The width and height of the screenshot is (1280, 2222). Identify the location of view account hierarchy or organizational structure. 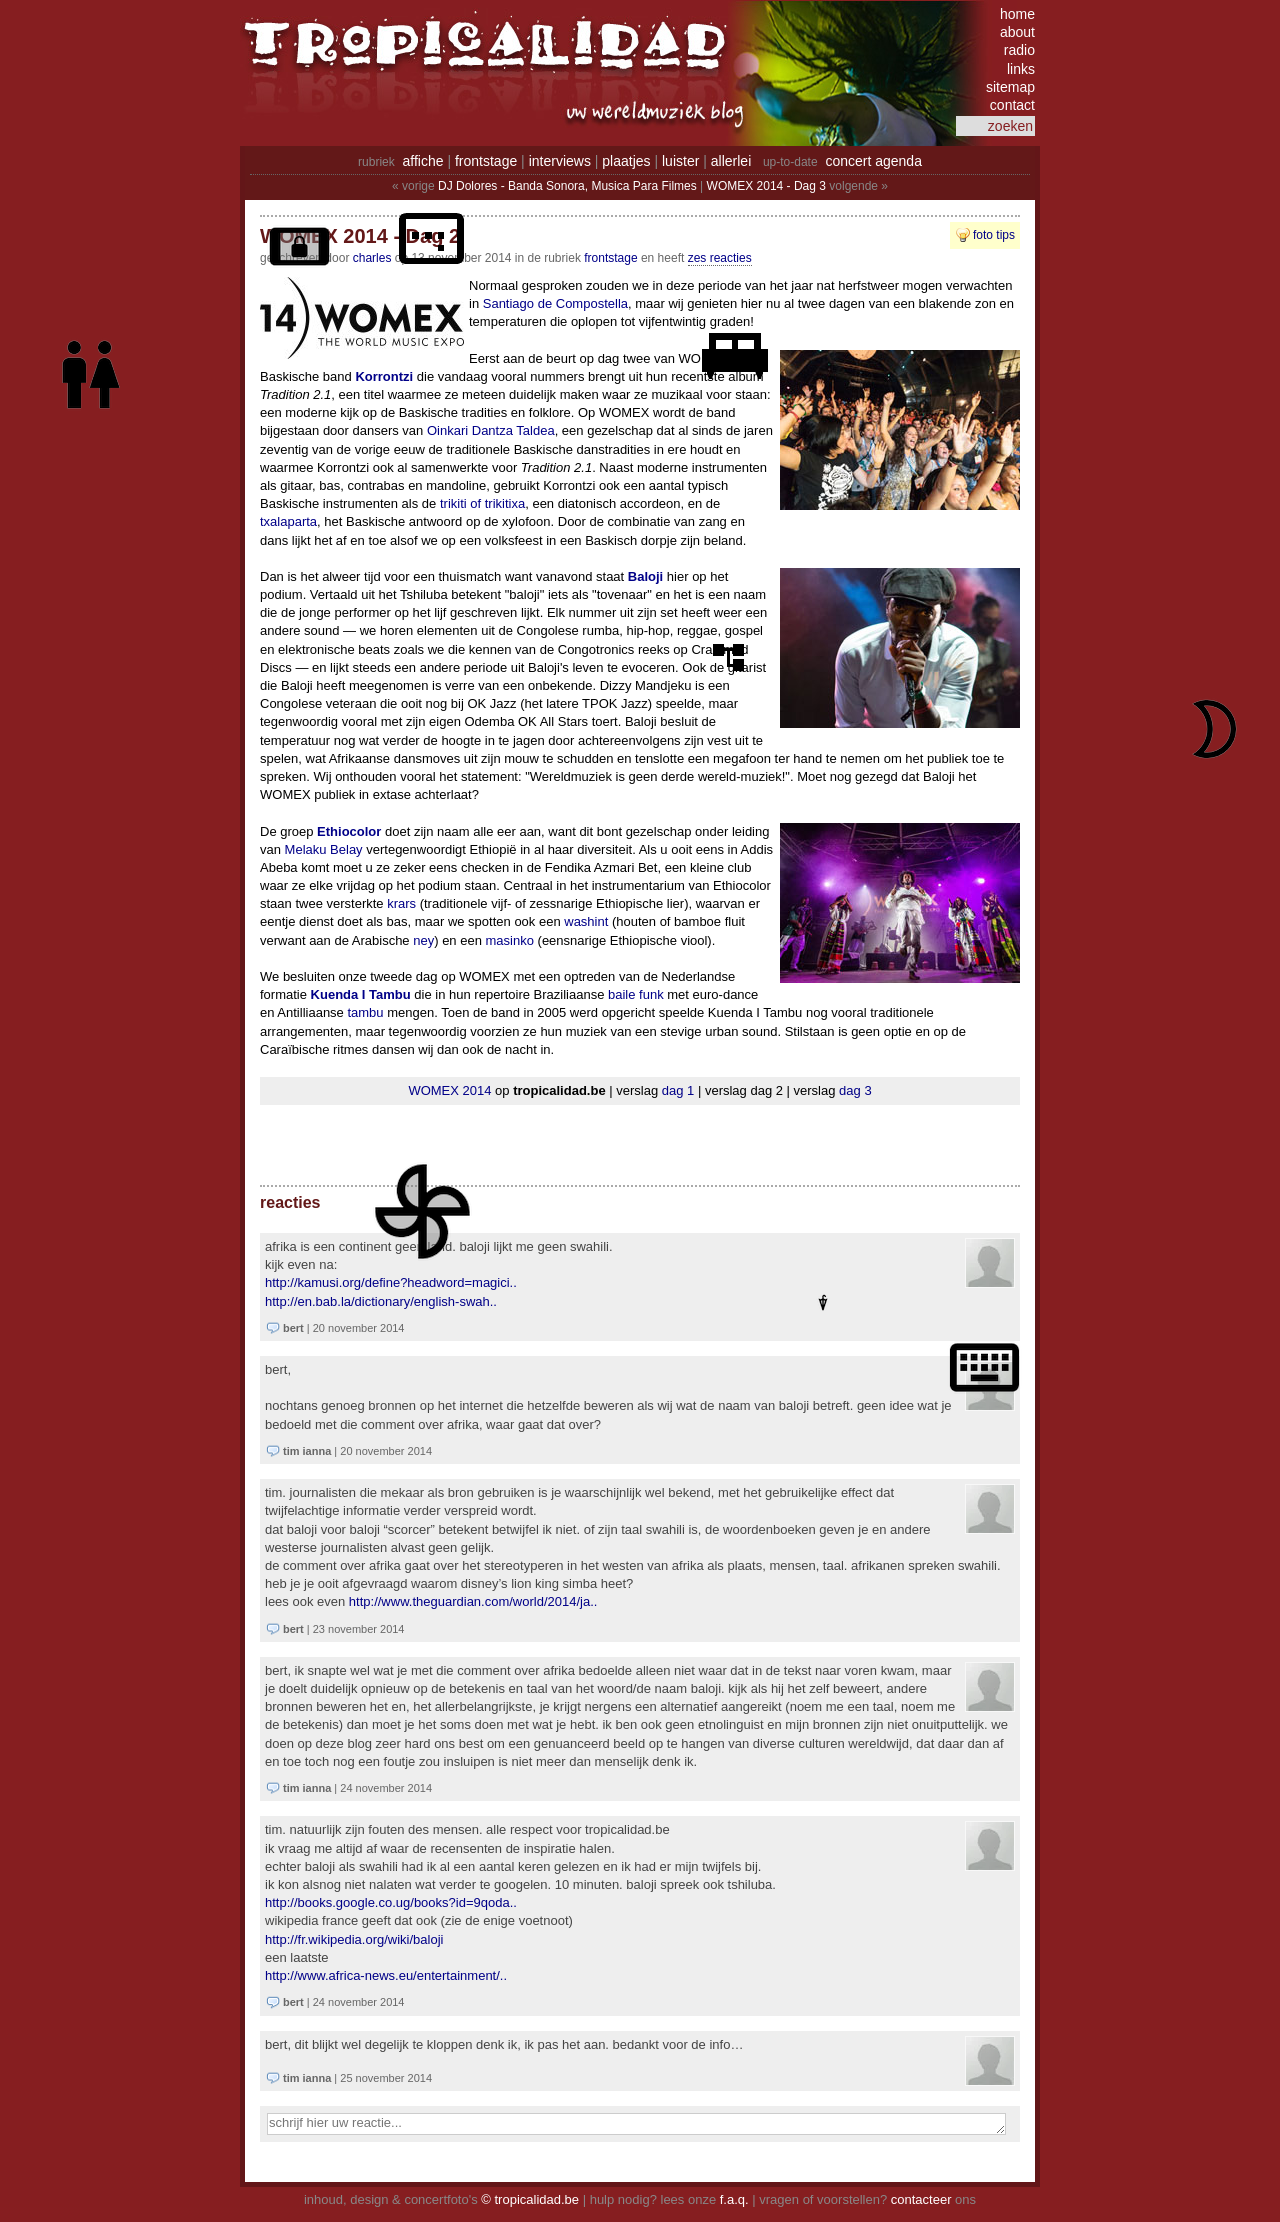
(728, 657).